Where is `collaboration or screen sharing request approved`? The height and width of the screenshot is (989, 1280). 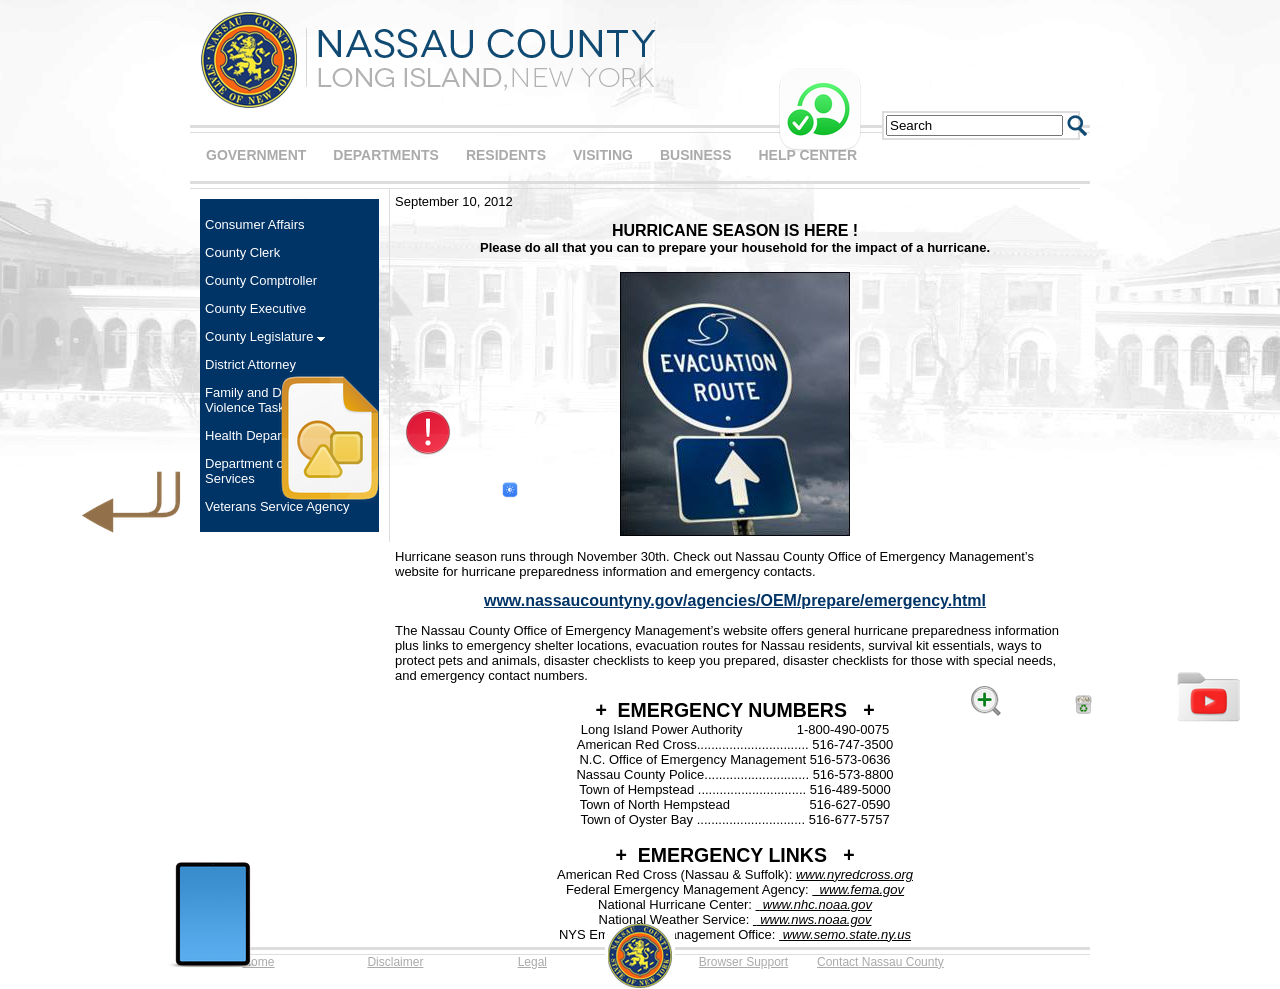
collaboration or screen sharing request approved is located at coordinates (820, 109).